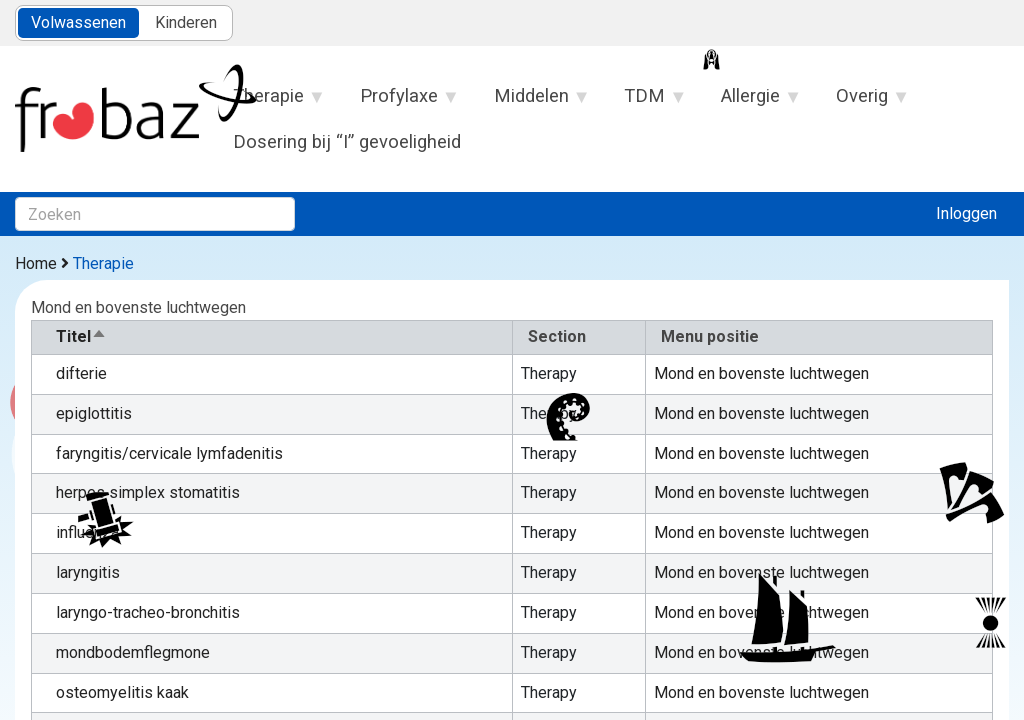 The width and height of the screenshot is (1024, 720). What do you see at coordinates (228, 93) in the screenshot?
I see `access 3D rotation or orbit controls` at bounding box center [228, 93].